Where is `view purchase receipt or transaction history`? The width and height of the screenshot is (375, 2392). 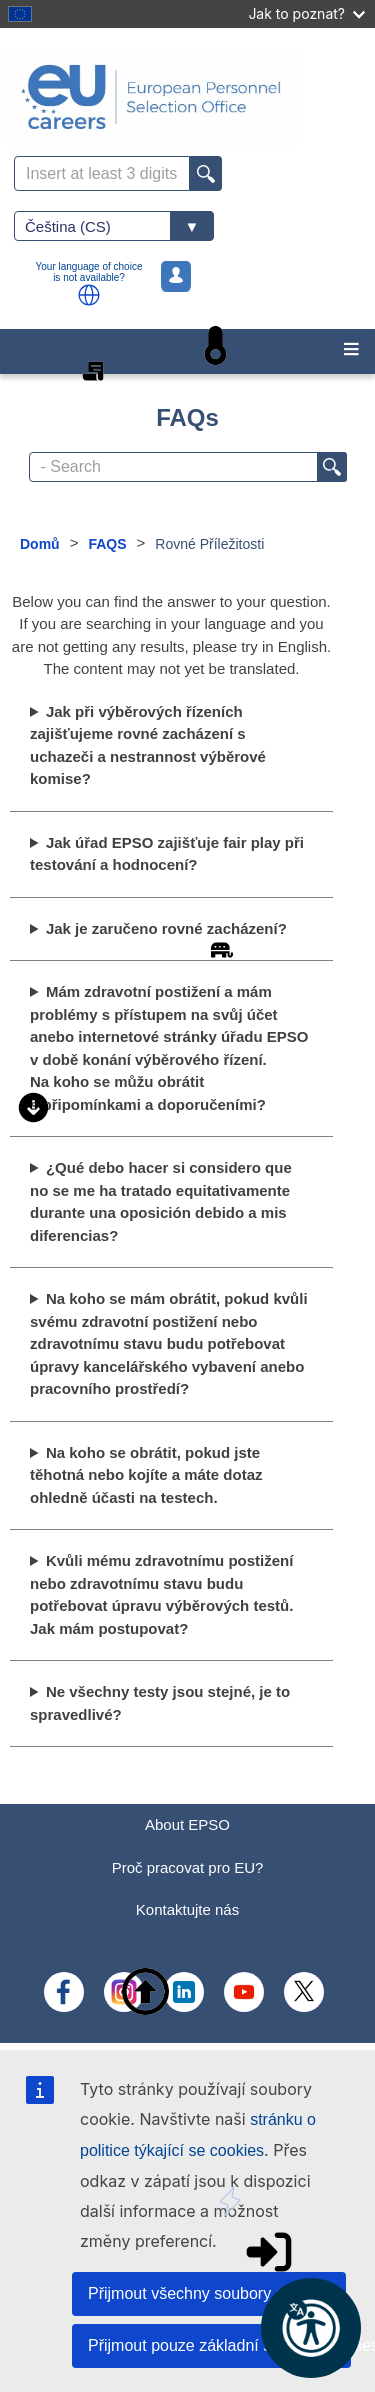 view purchase receipt or transaction history is located at coordinates (93, 371).